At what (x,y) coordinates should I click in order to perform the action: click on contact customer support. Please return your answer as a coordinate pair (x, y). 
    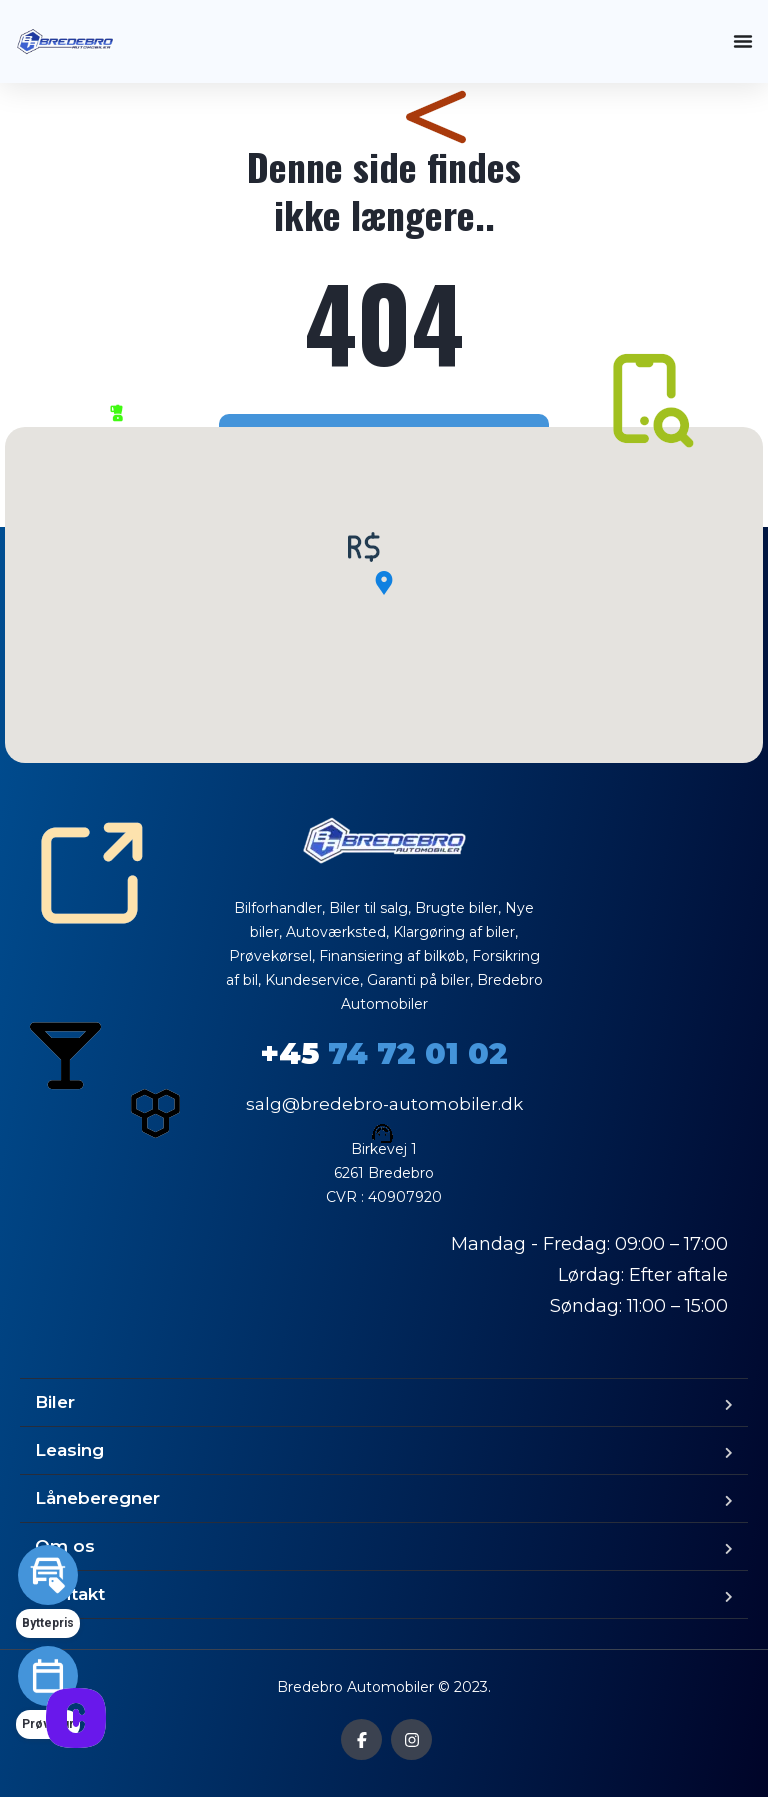
    Looking at the image, I should click on (382, 1133).